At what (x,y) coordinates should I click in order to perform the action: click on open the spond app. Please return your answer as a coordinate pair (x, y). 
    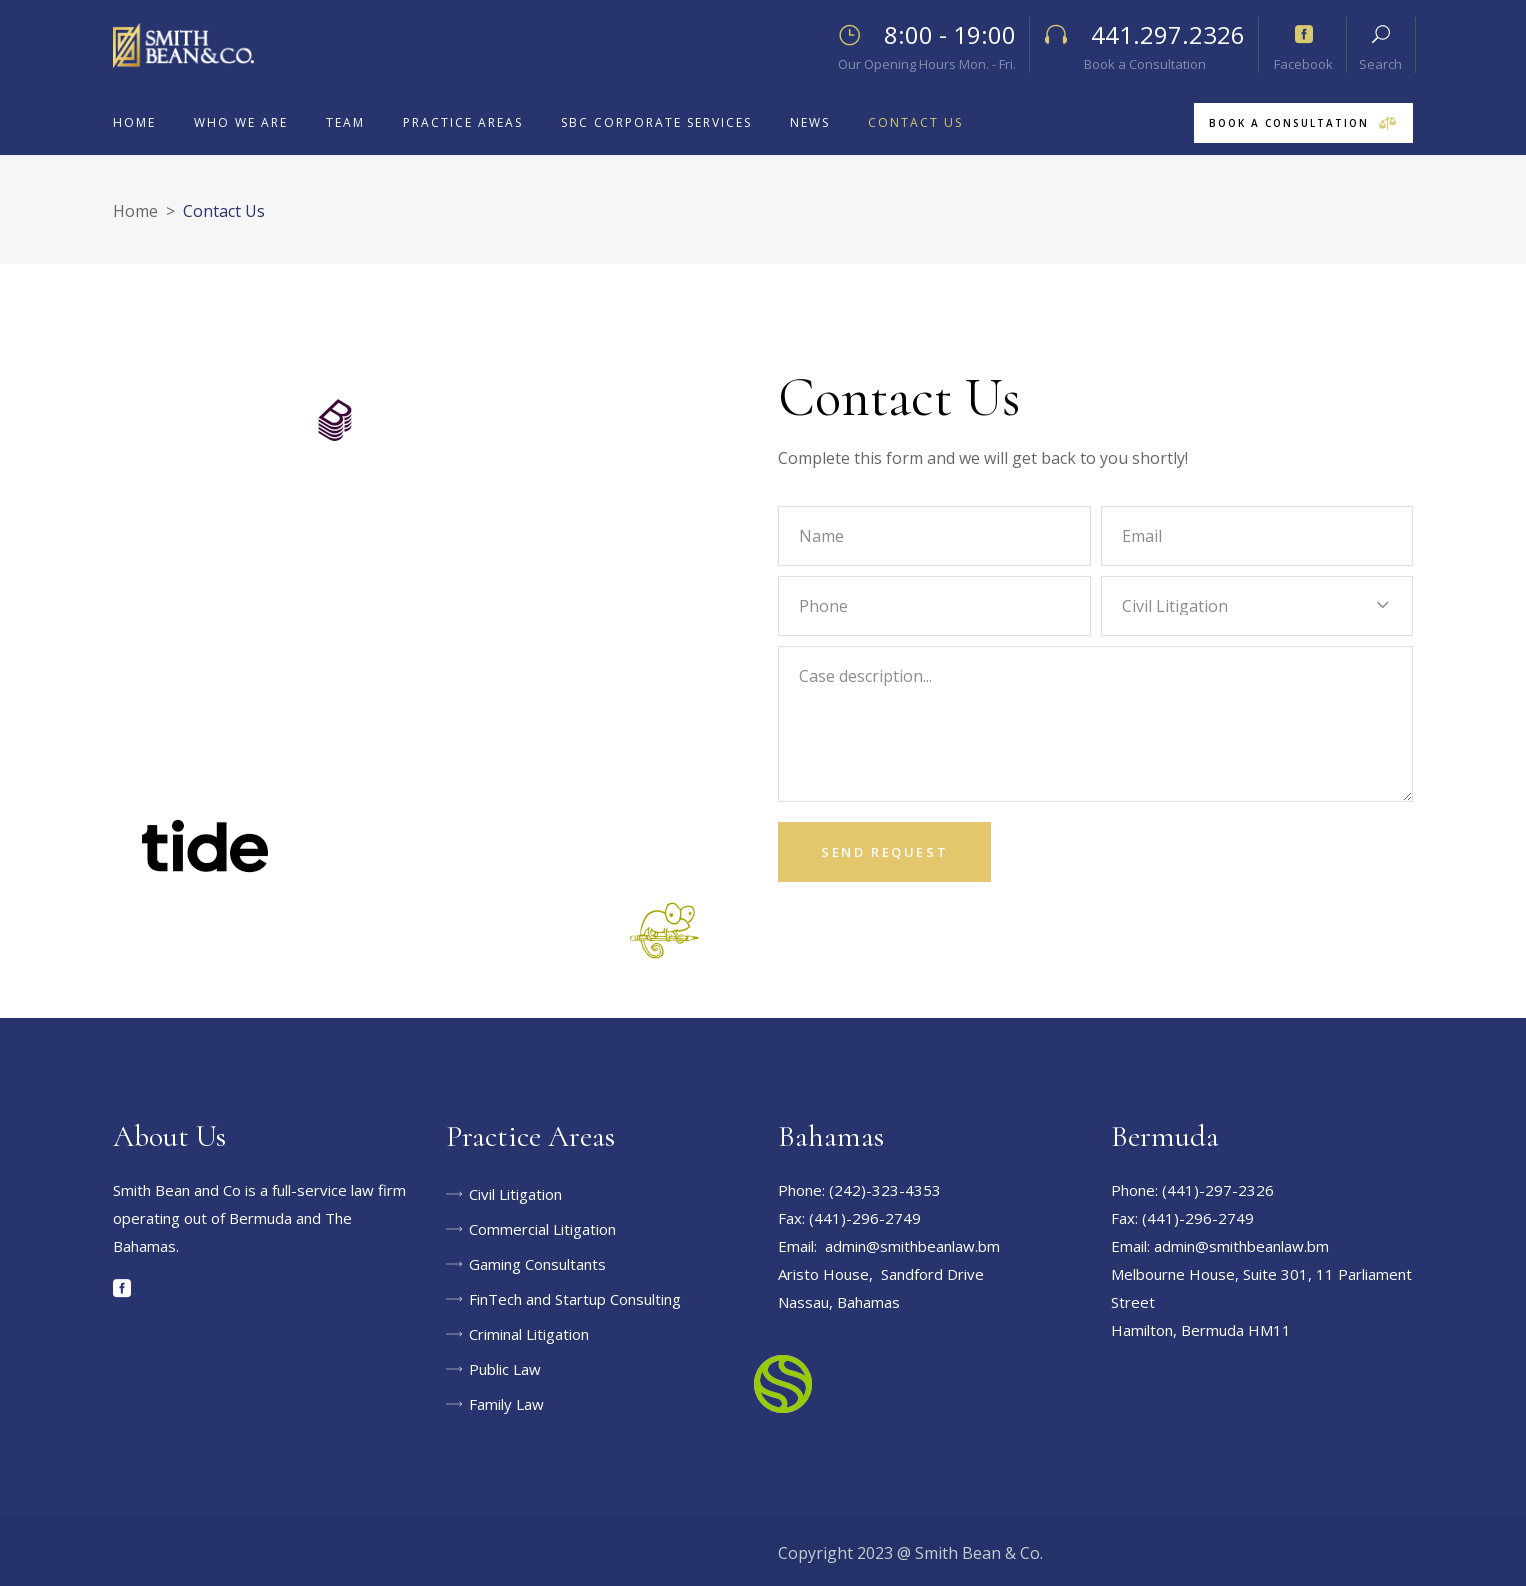
    Looking at the image, I should click on (783, 1384).